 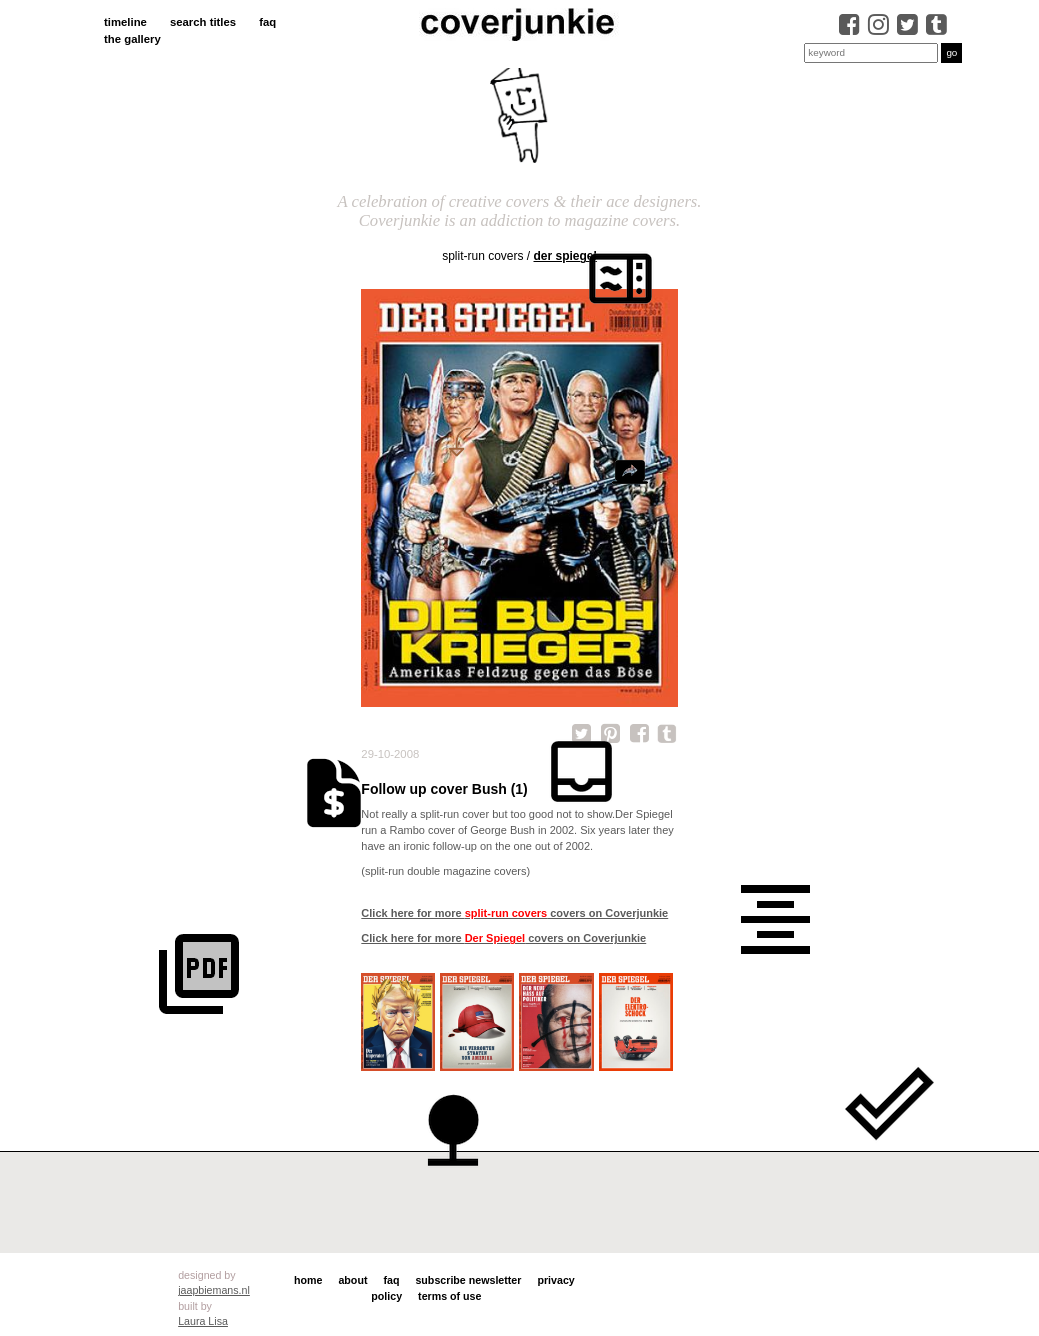 I want to click on view financial document or invoice, so click(x=334, y=793).